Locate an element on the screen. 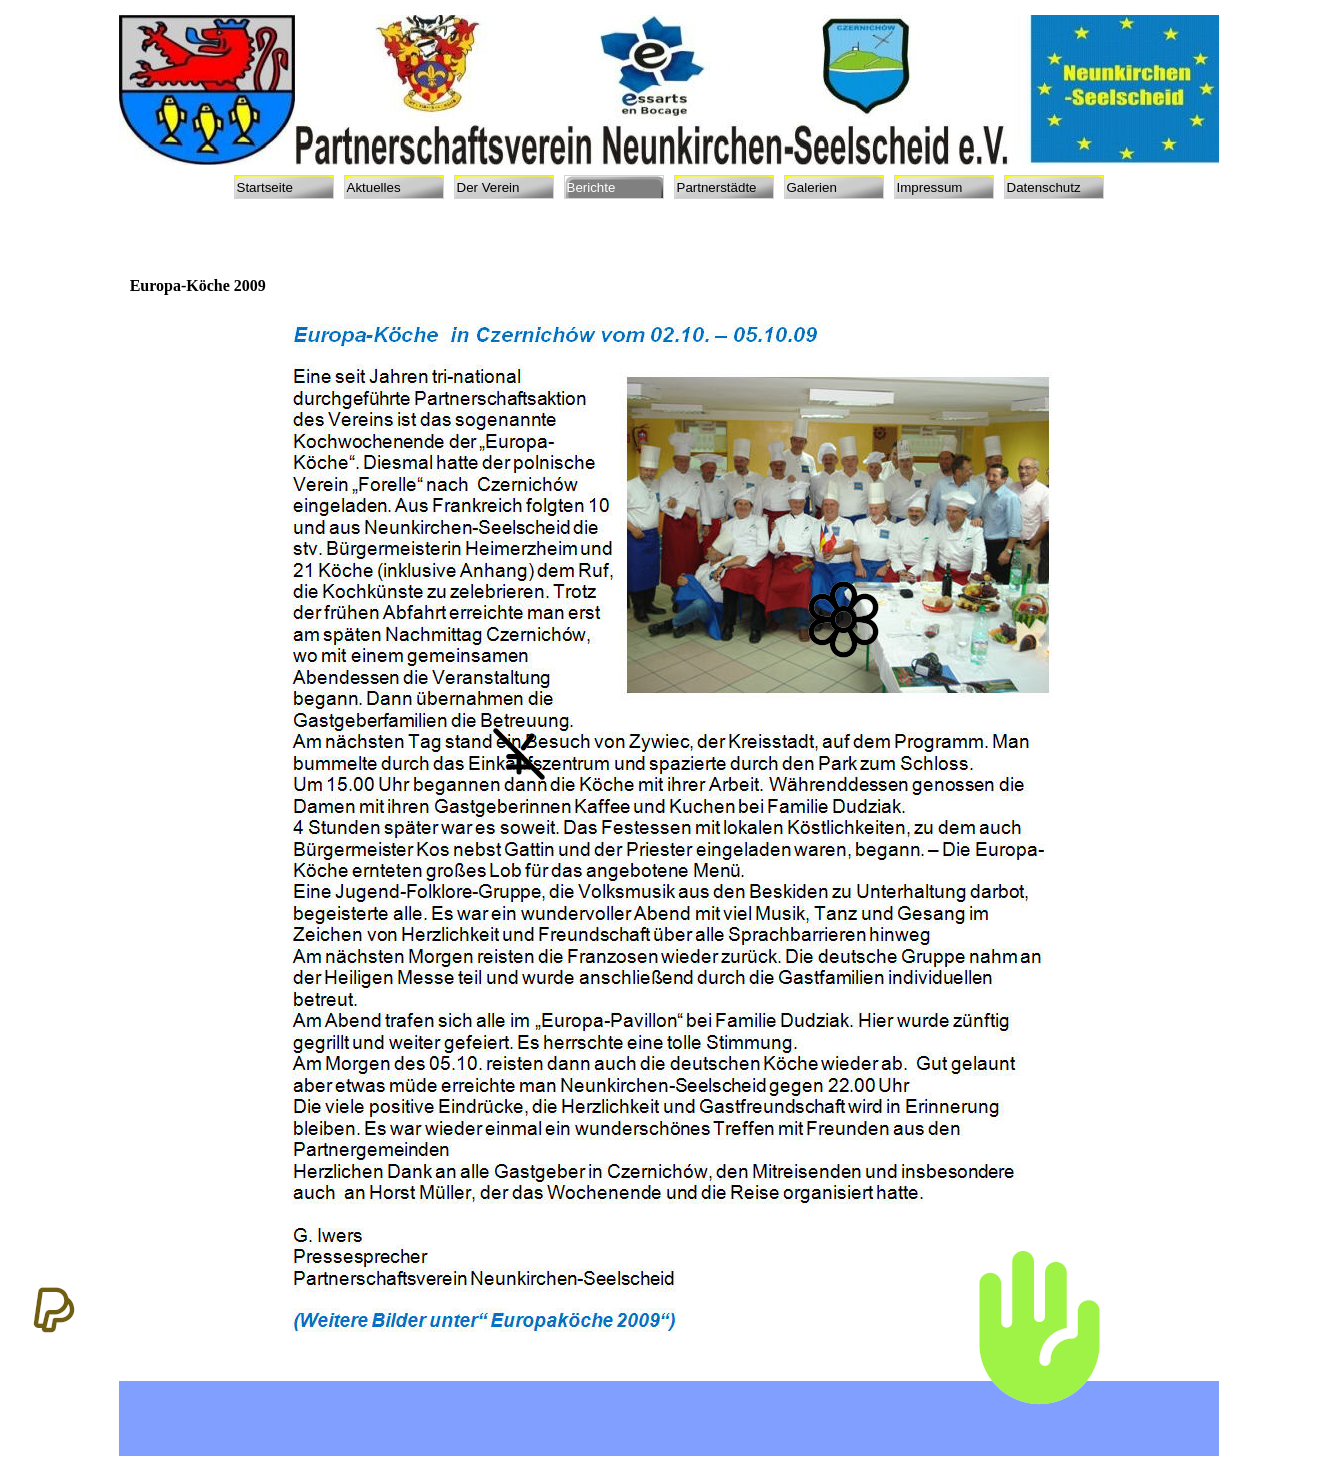 The width and height of the screenshot is (1337, 1471). access nature or garden-related features is located at coordinates (843, 619).